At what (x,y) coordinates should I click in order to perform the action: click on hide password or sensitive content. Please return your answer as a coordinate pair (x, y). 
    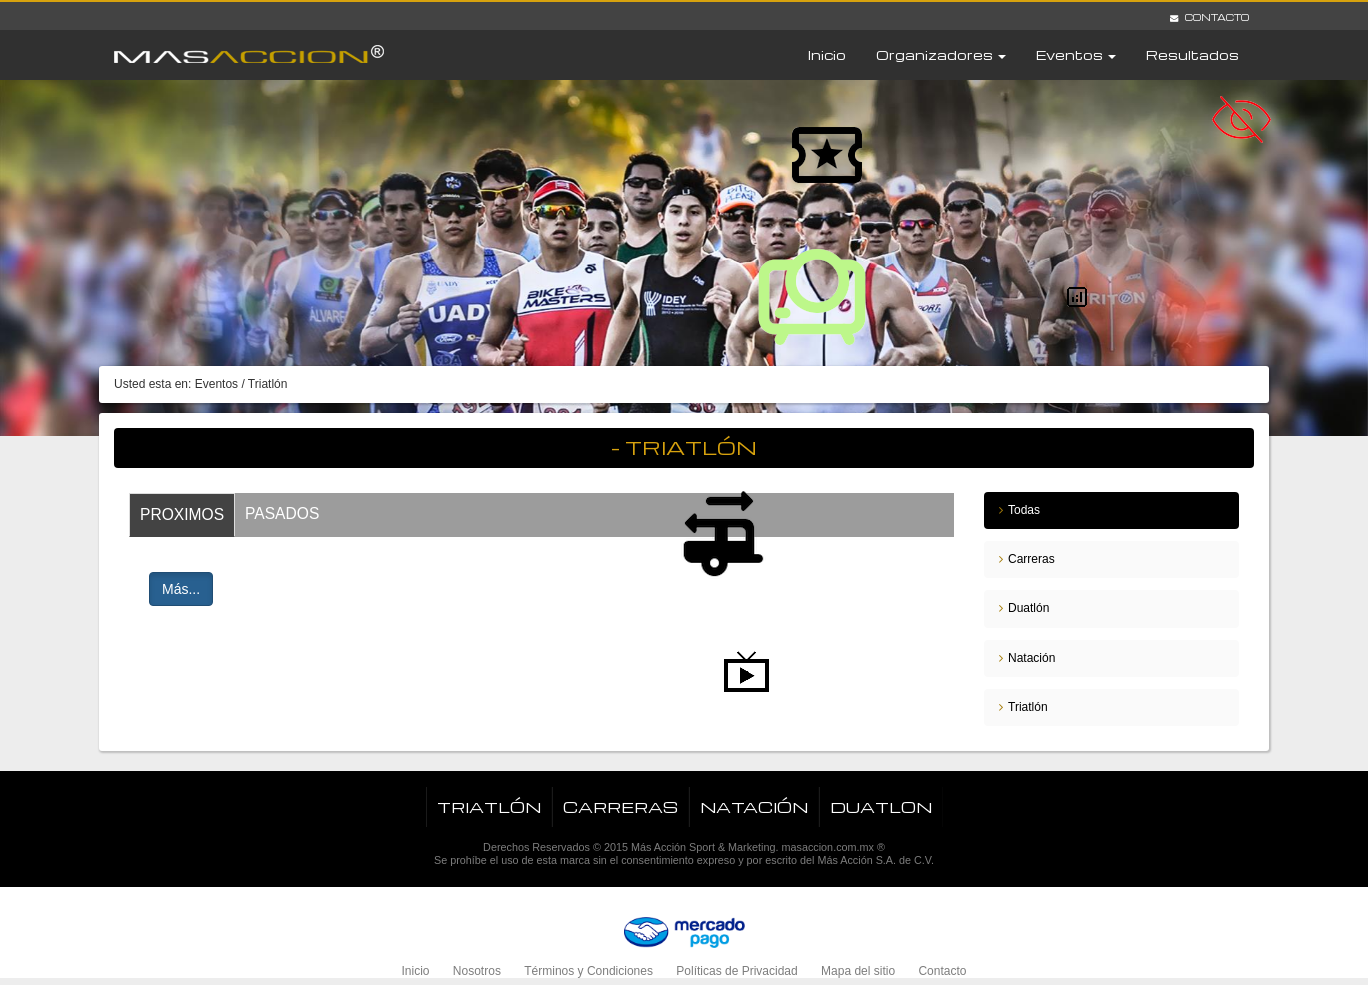
    Looking at the image, I should click on (1241, 119).